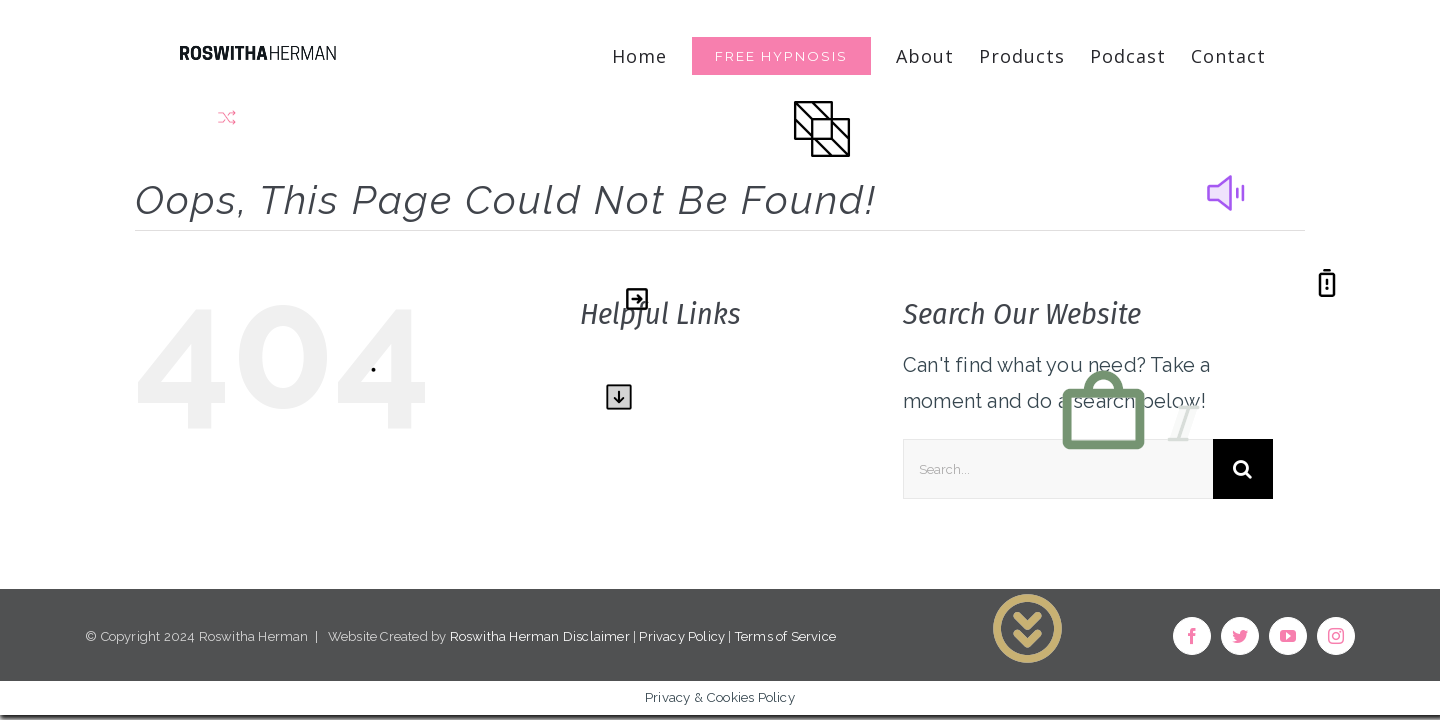 The image size is (1440, 720). Describe the element at coordinates (1103, 414) in the screenshot. I see `view your shopping bag` at that location.